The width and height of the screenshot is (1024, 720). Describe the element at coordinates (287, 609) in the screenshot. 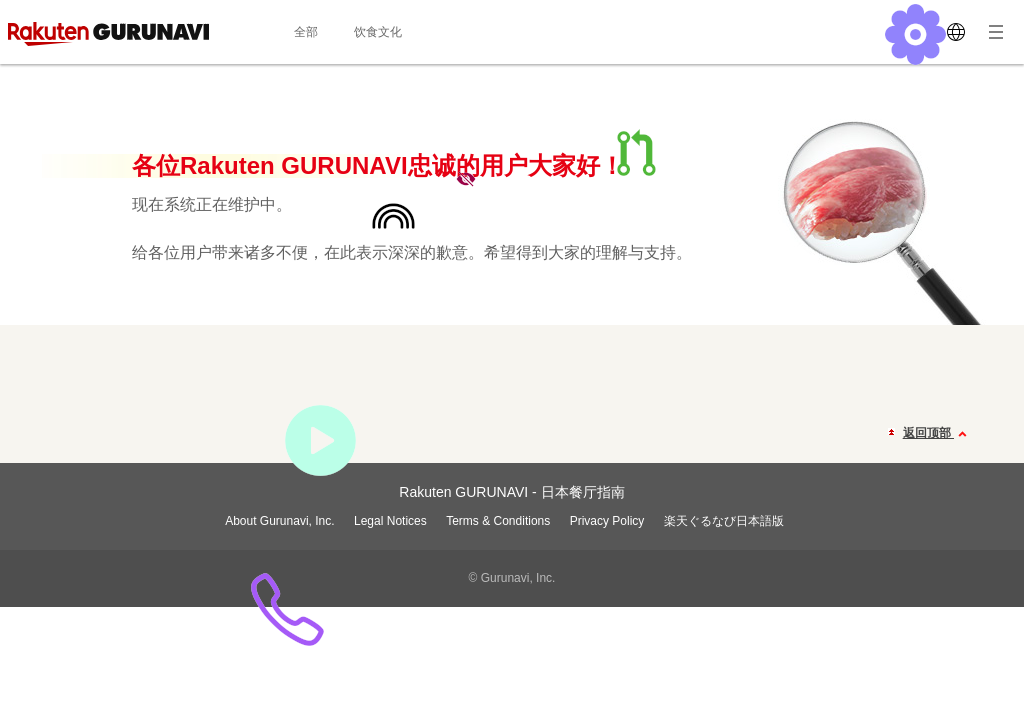

I see `make a phone call` at that location.